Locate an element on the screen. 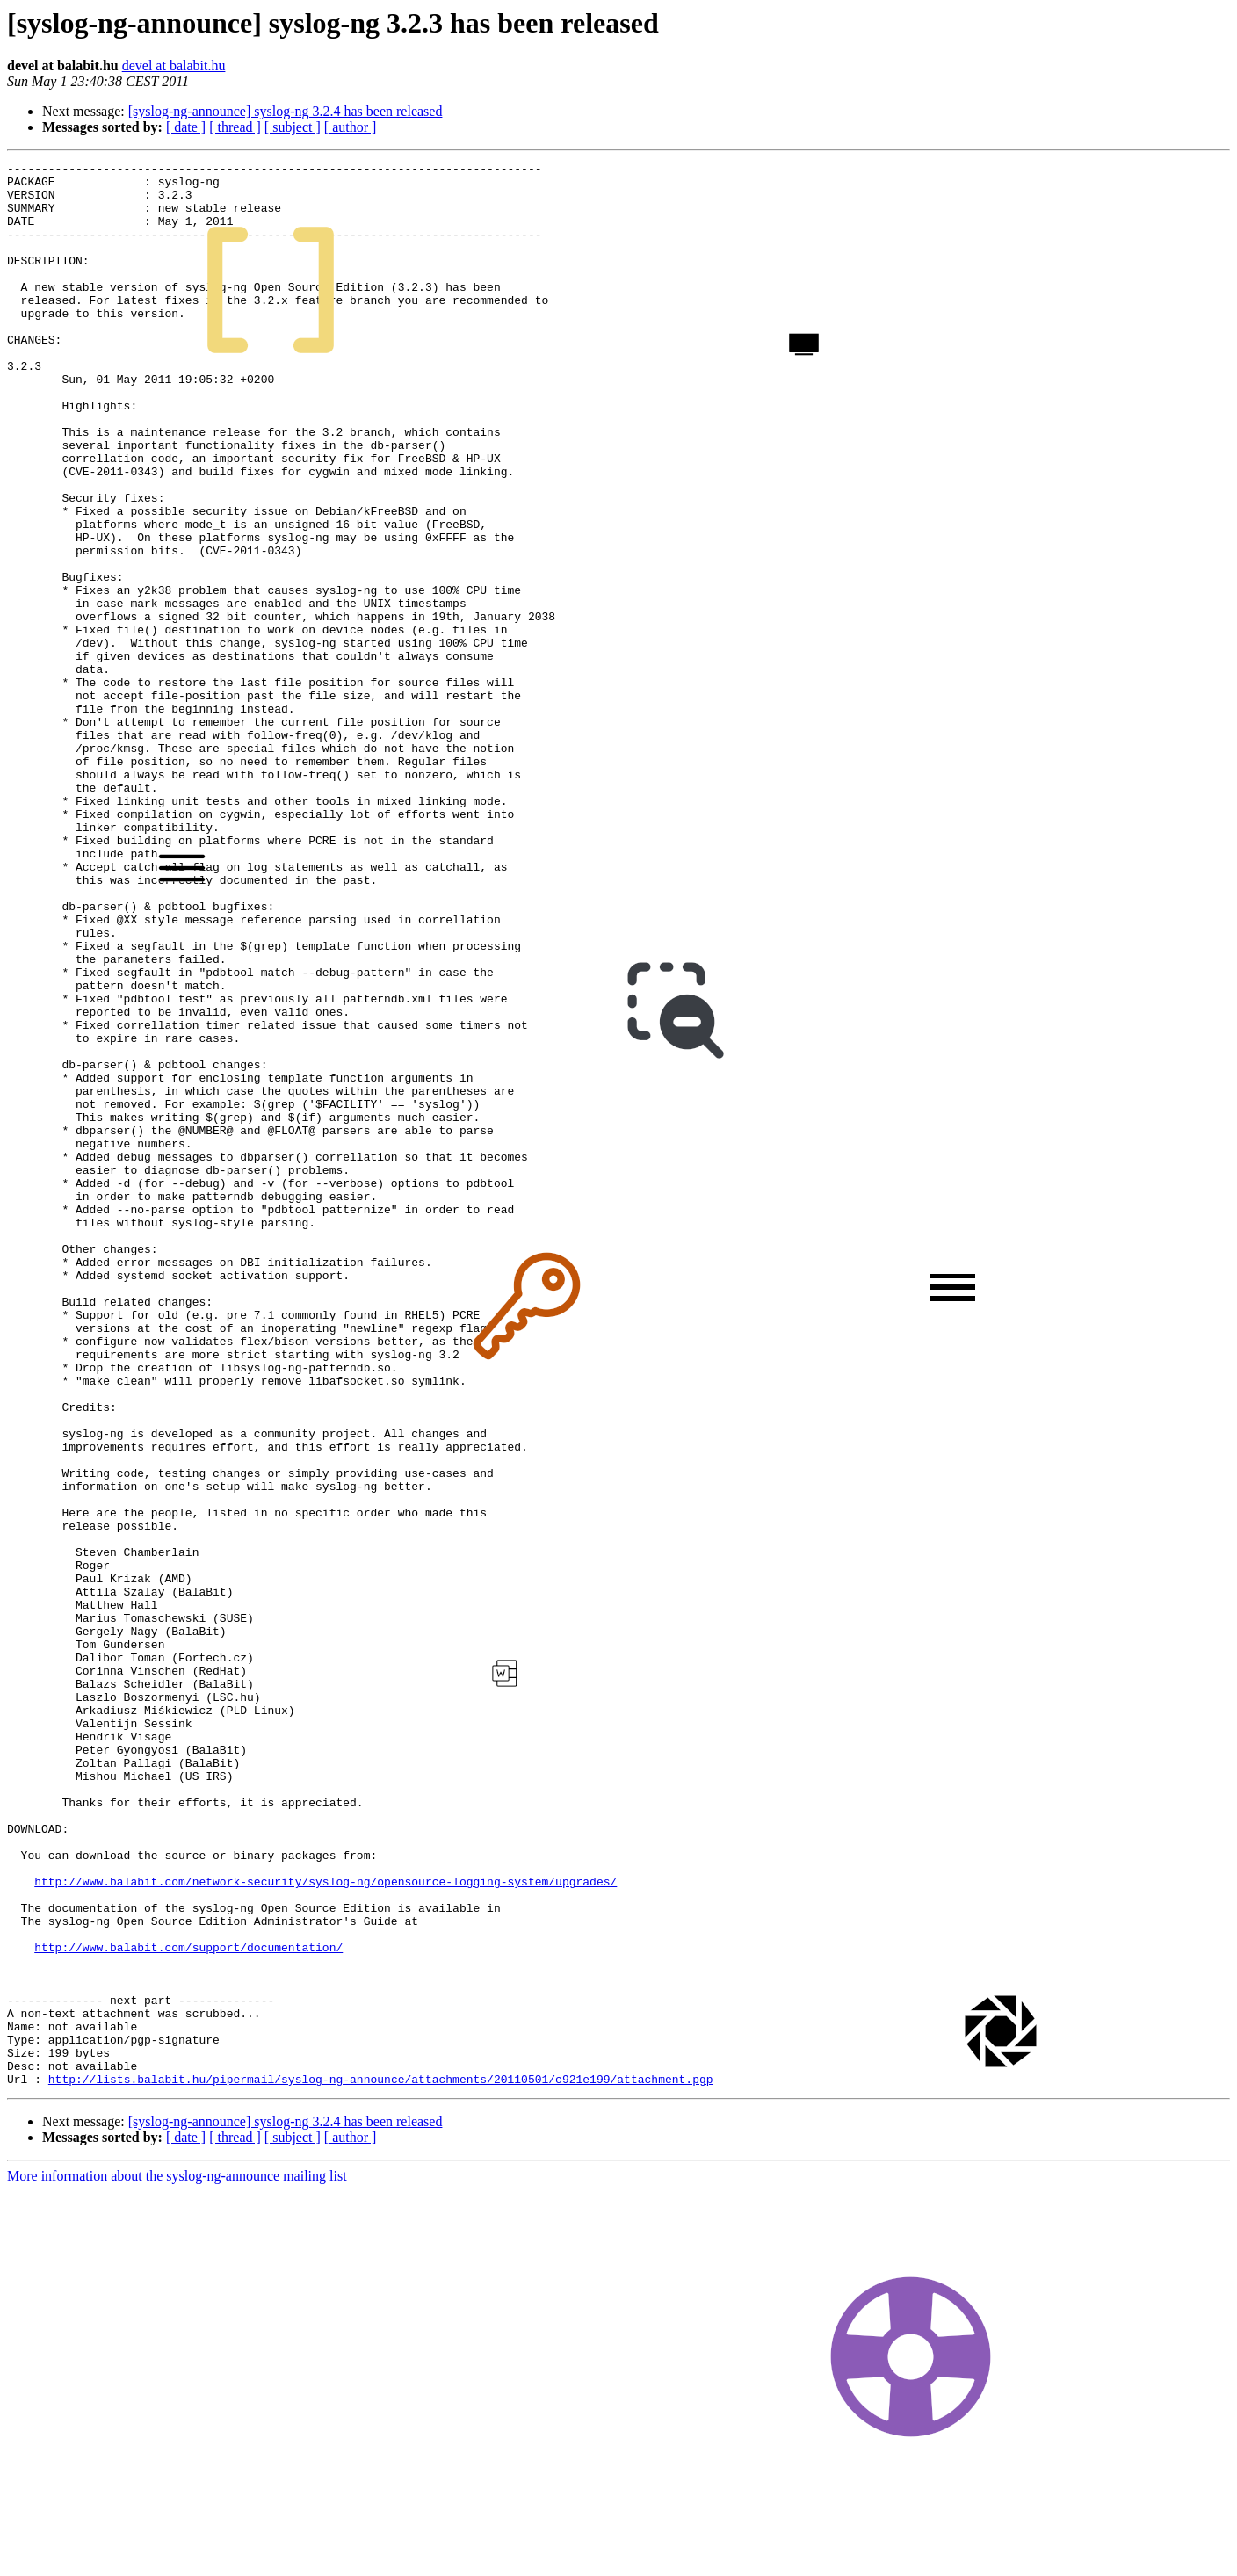 The width and height of the screenshot is (1237, 2576). open Microsoft Word is located at coordinates (505, 1673).